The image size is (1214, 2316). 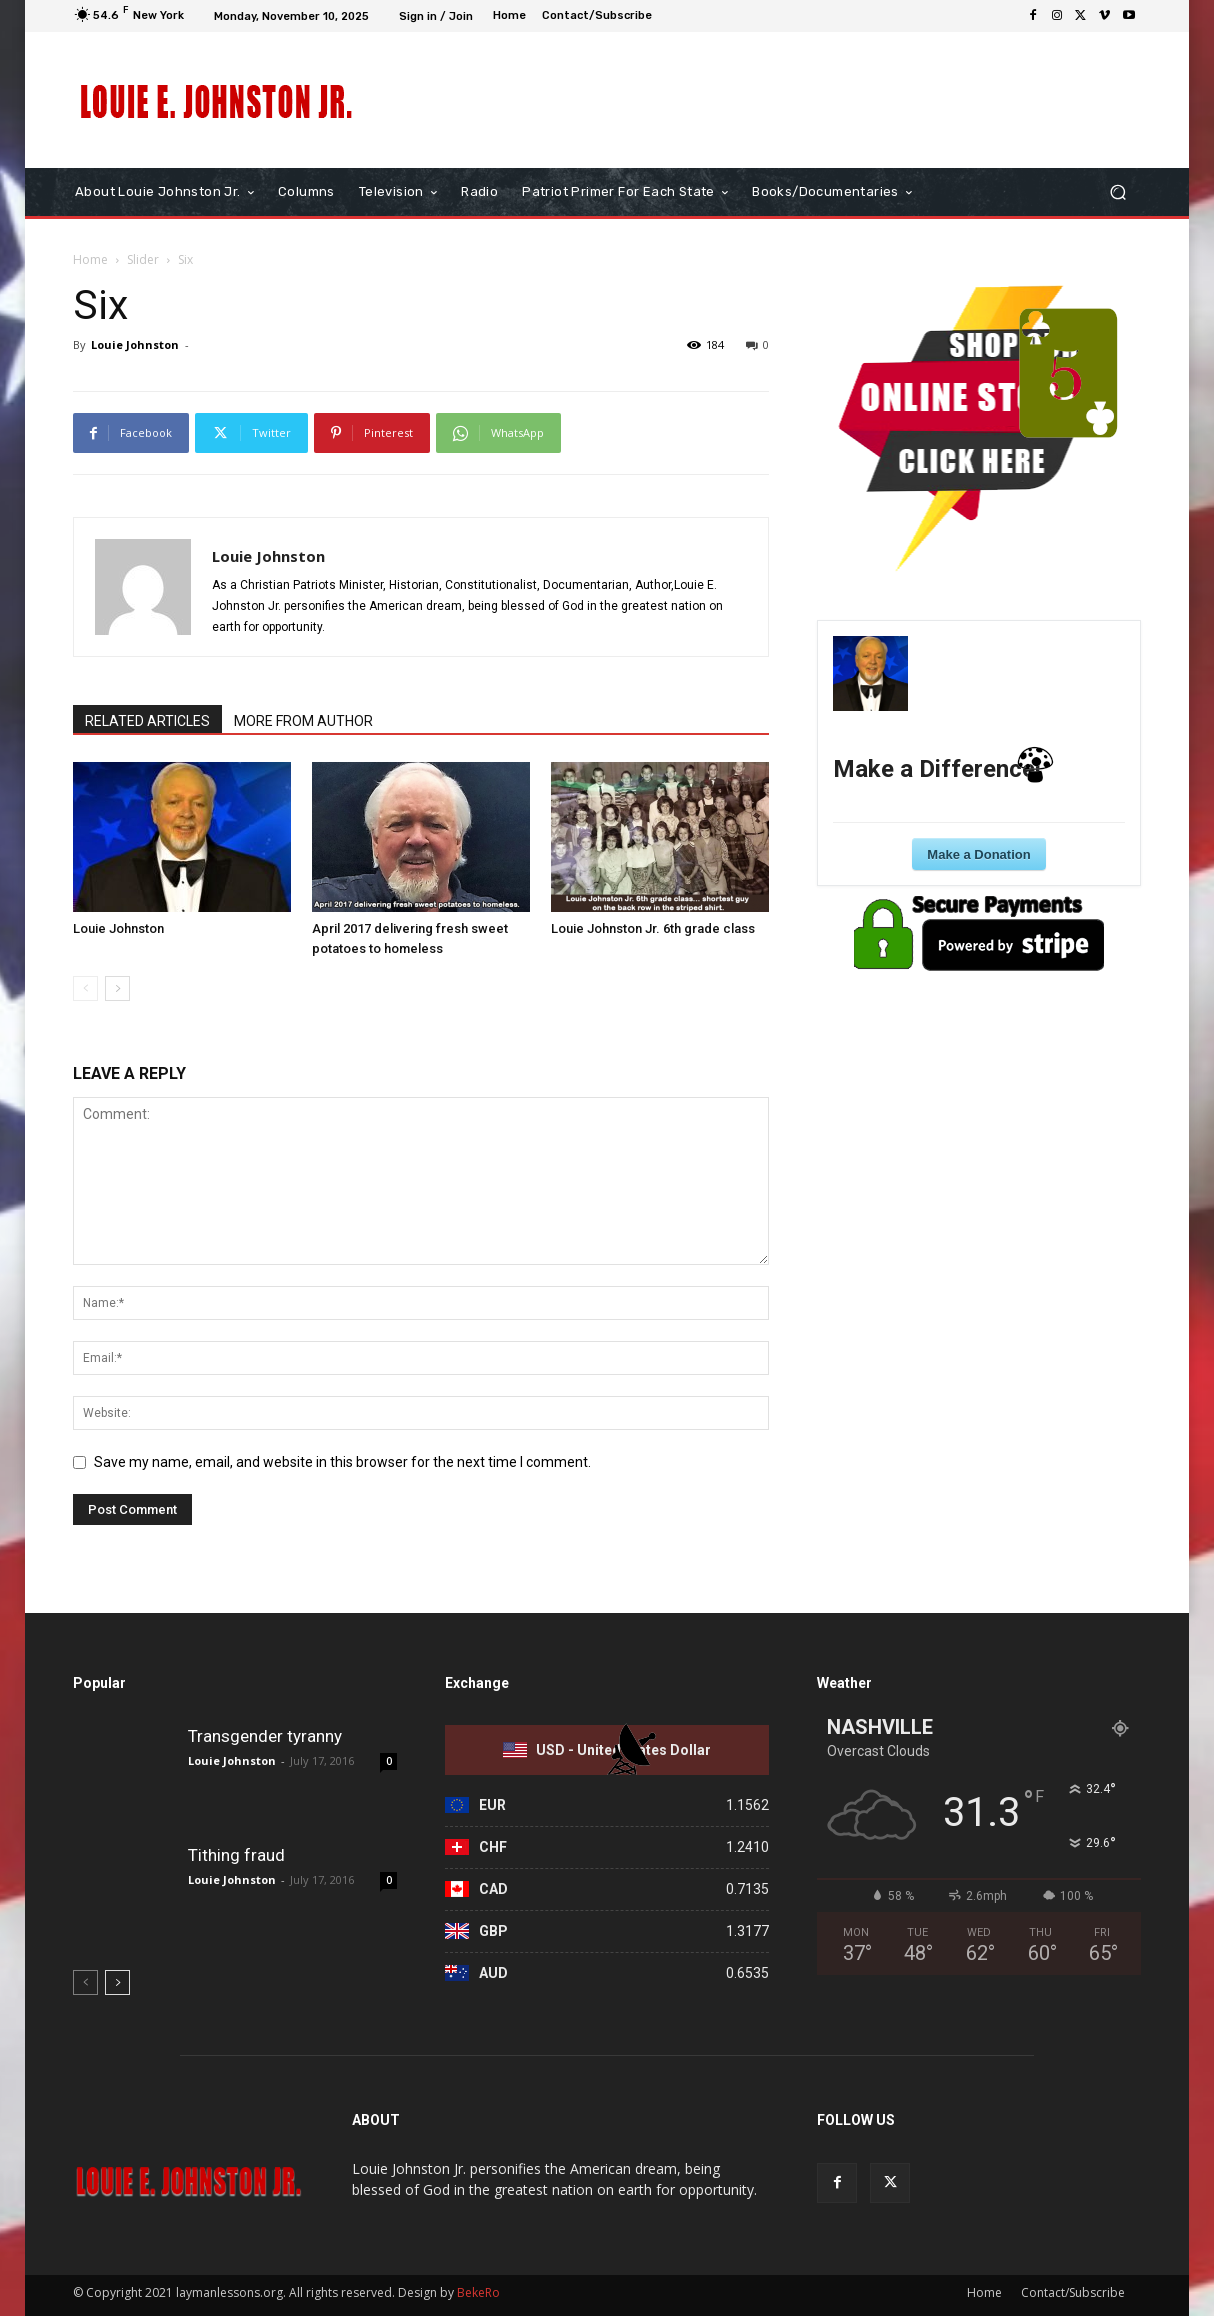 What do you see at coordinates (629, 1748) in the screenshot?
I see `access radar or scanning features` at bounding box center [629, 1748].